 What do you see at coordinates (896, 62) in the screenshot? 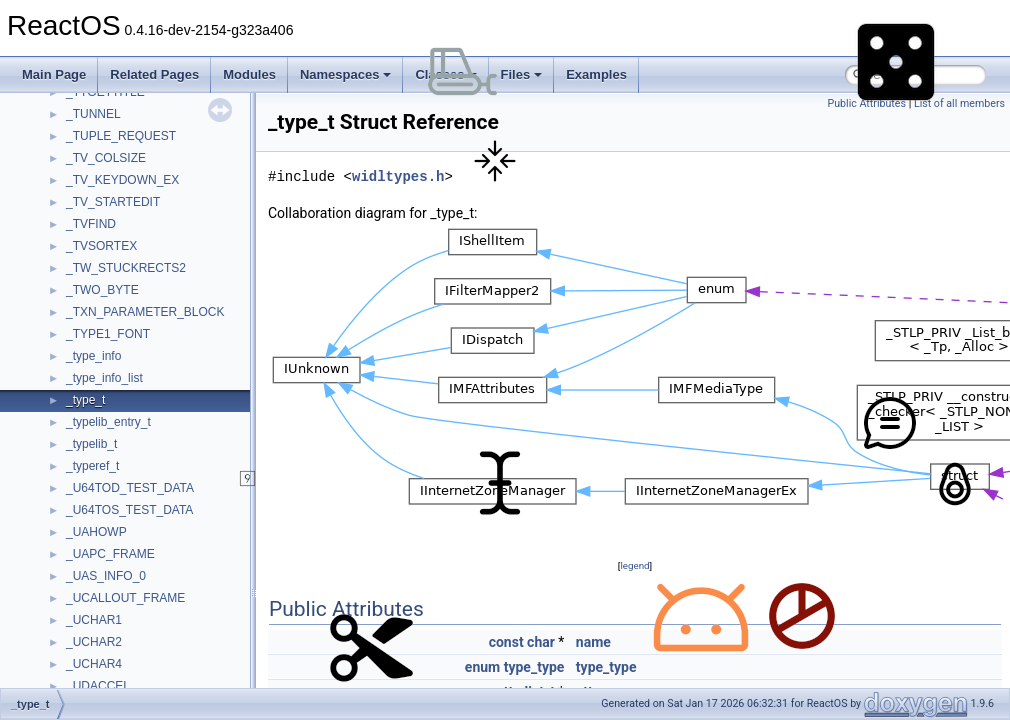
I see `access casino or gambling games` at bounding box center [896, 62].